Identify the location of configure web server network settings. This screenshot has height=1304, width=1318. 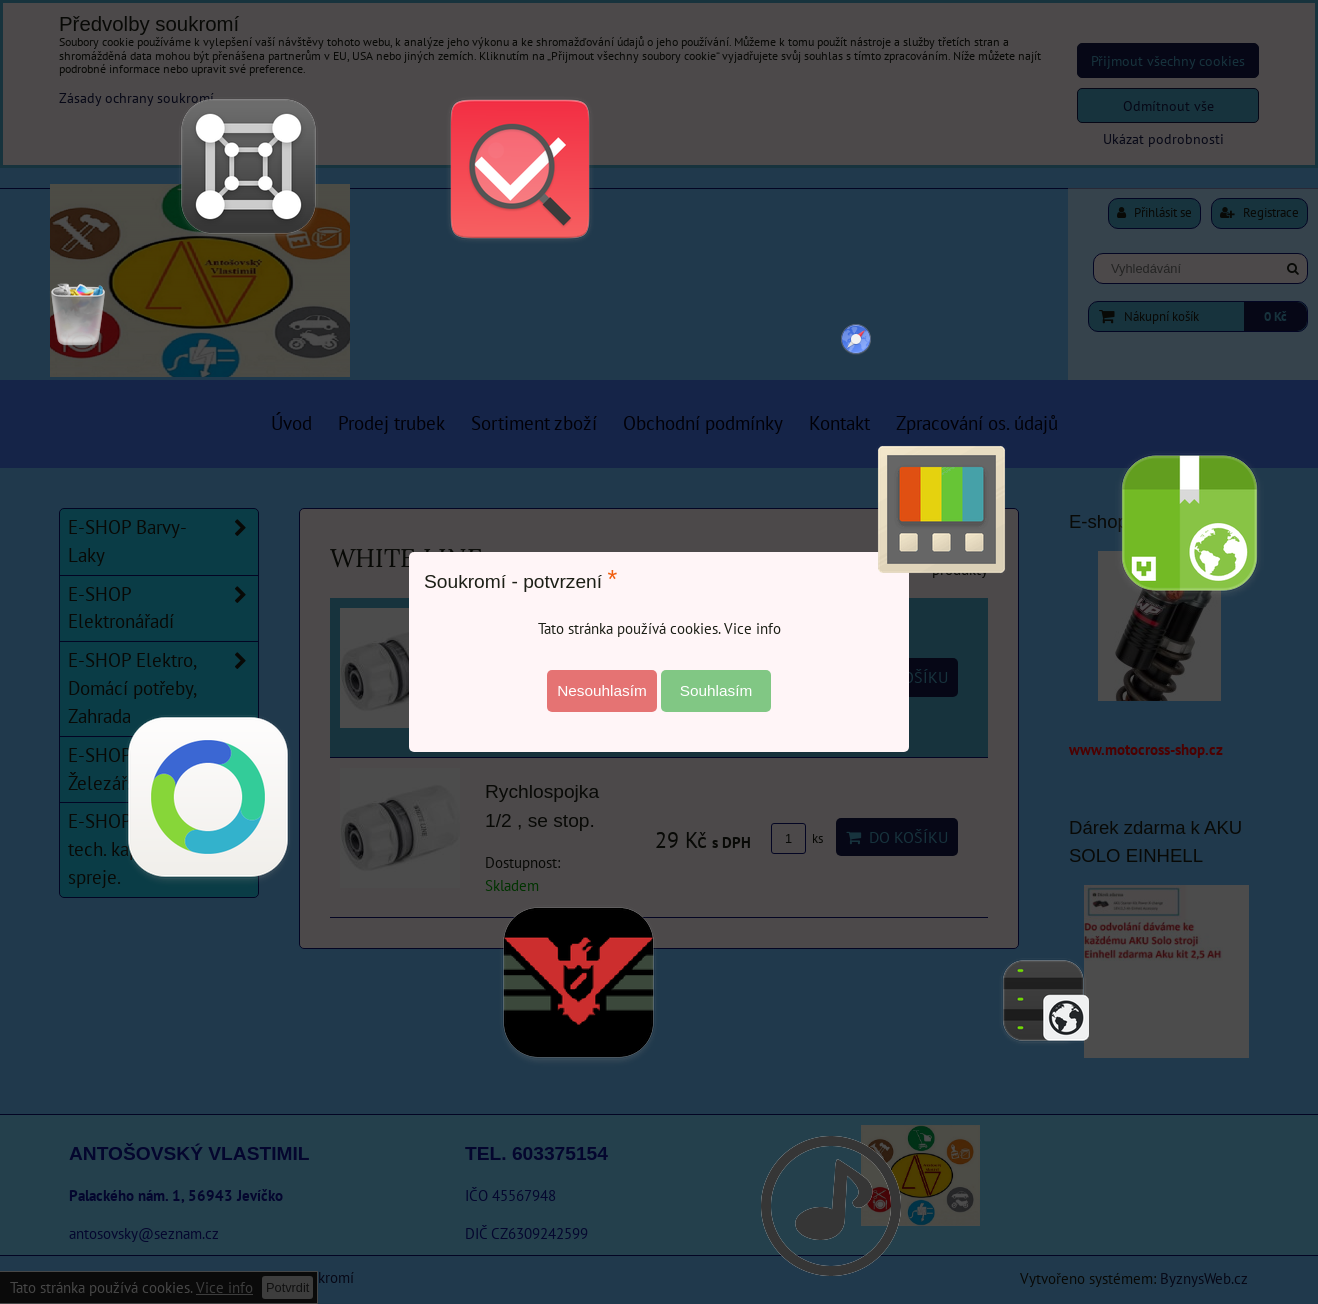
(1044, 1002).